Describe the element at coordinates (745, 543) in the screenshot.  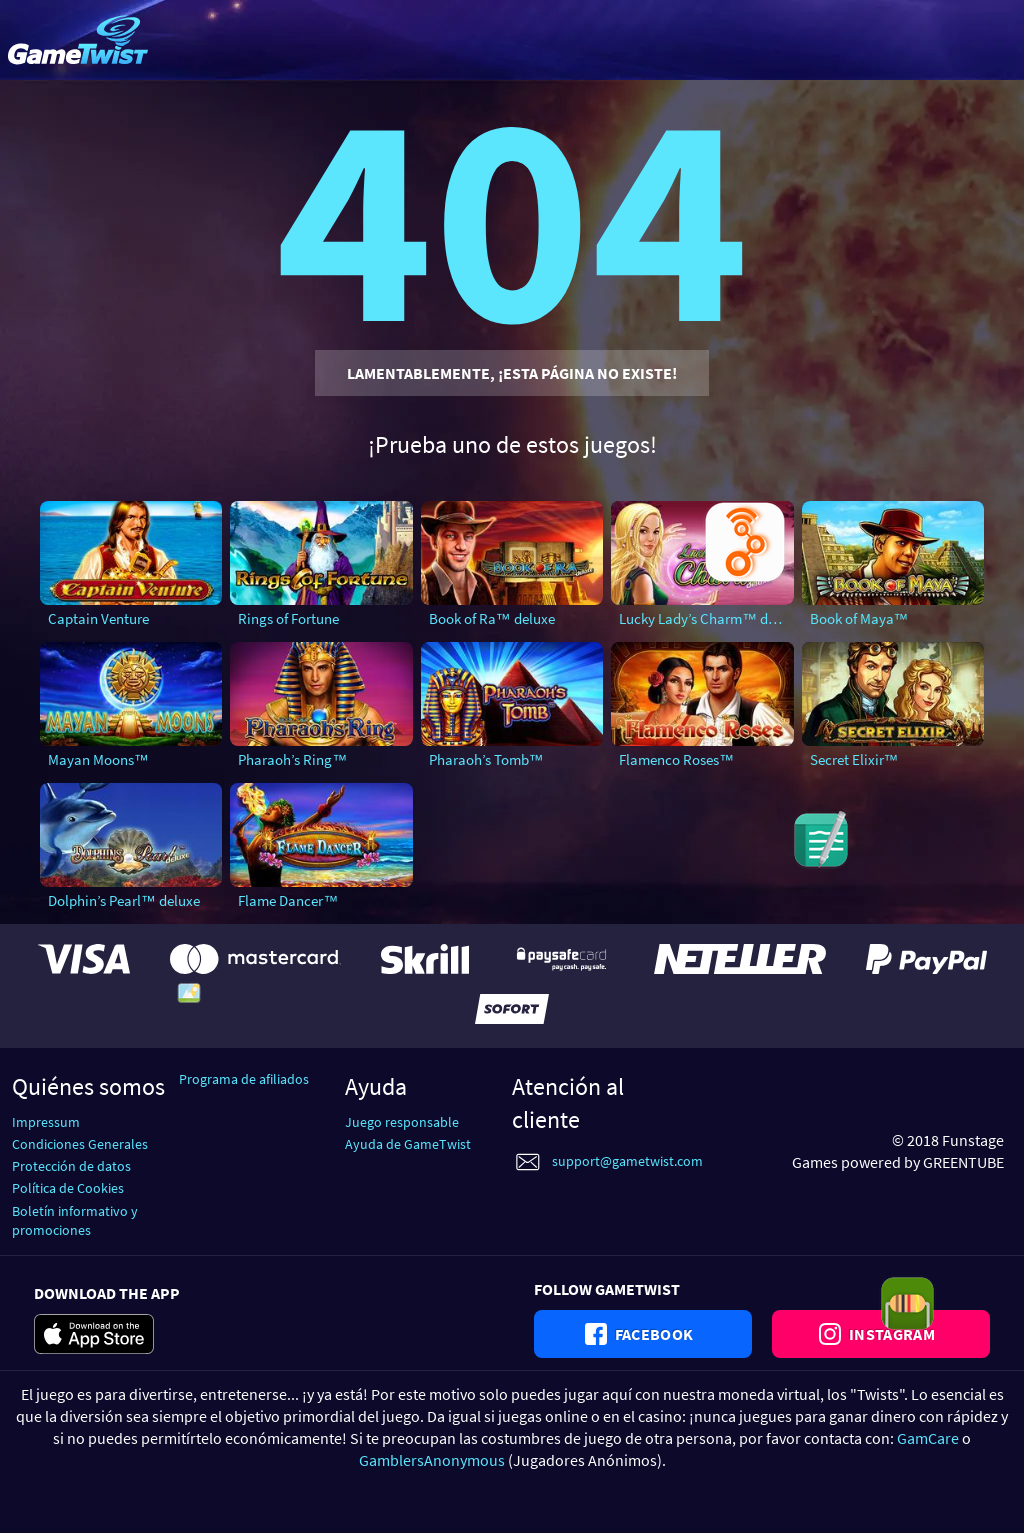
I see `open GNU Radio signal processing application` at that location.